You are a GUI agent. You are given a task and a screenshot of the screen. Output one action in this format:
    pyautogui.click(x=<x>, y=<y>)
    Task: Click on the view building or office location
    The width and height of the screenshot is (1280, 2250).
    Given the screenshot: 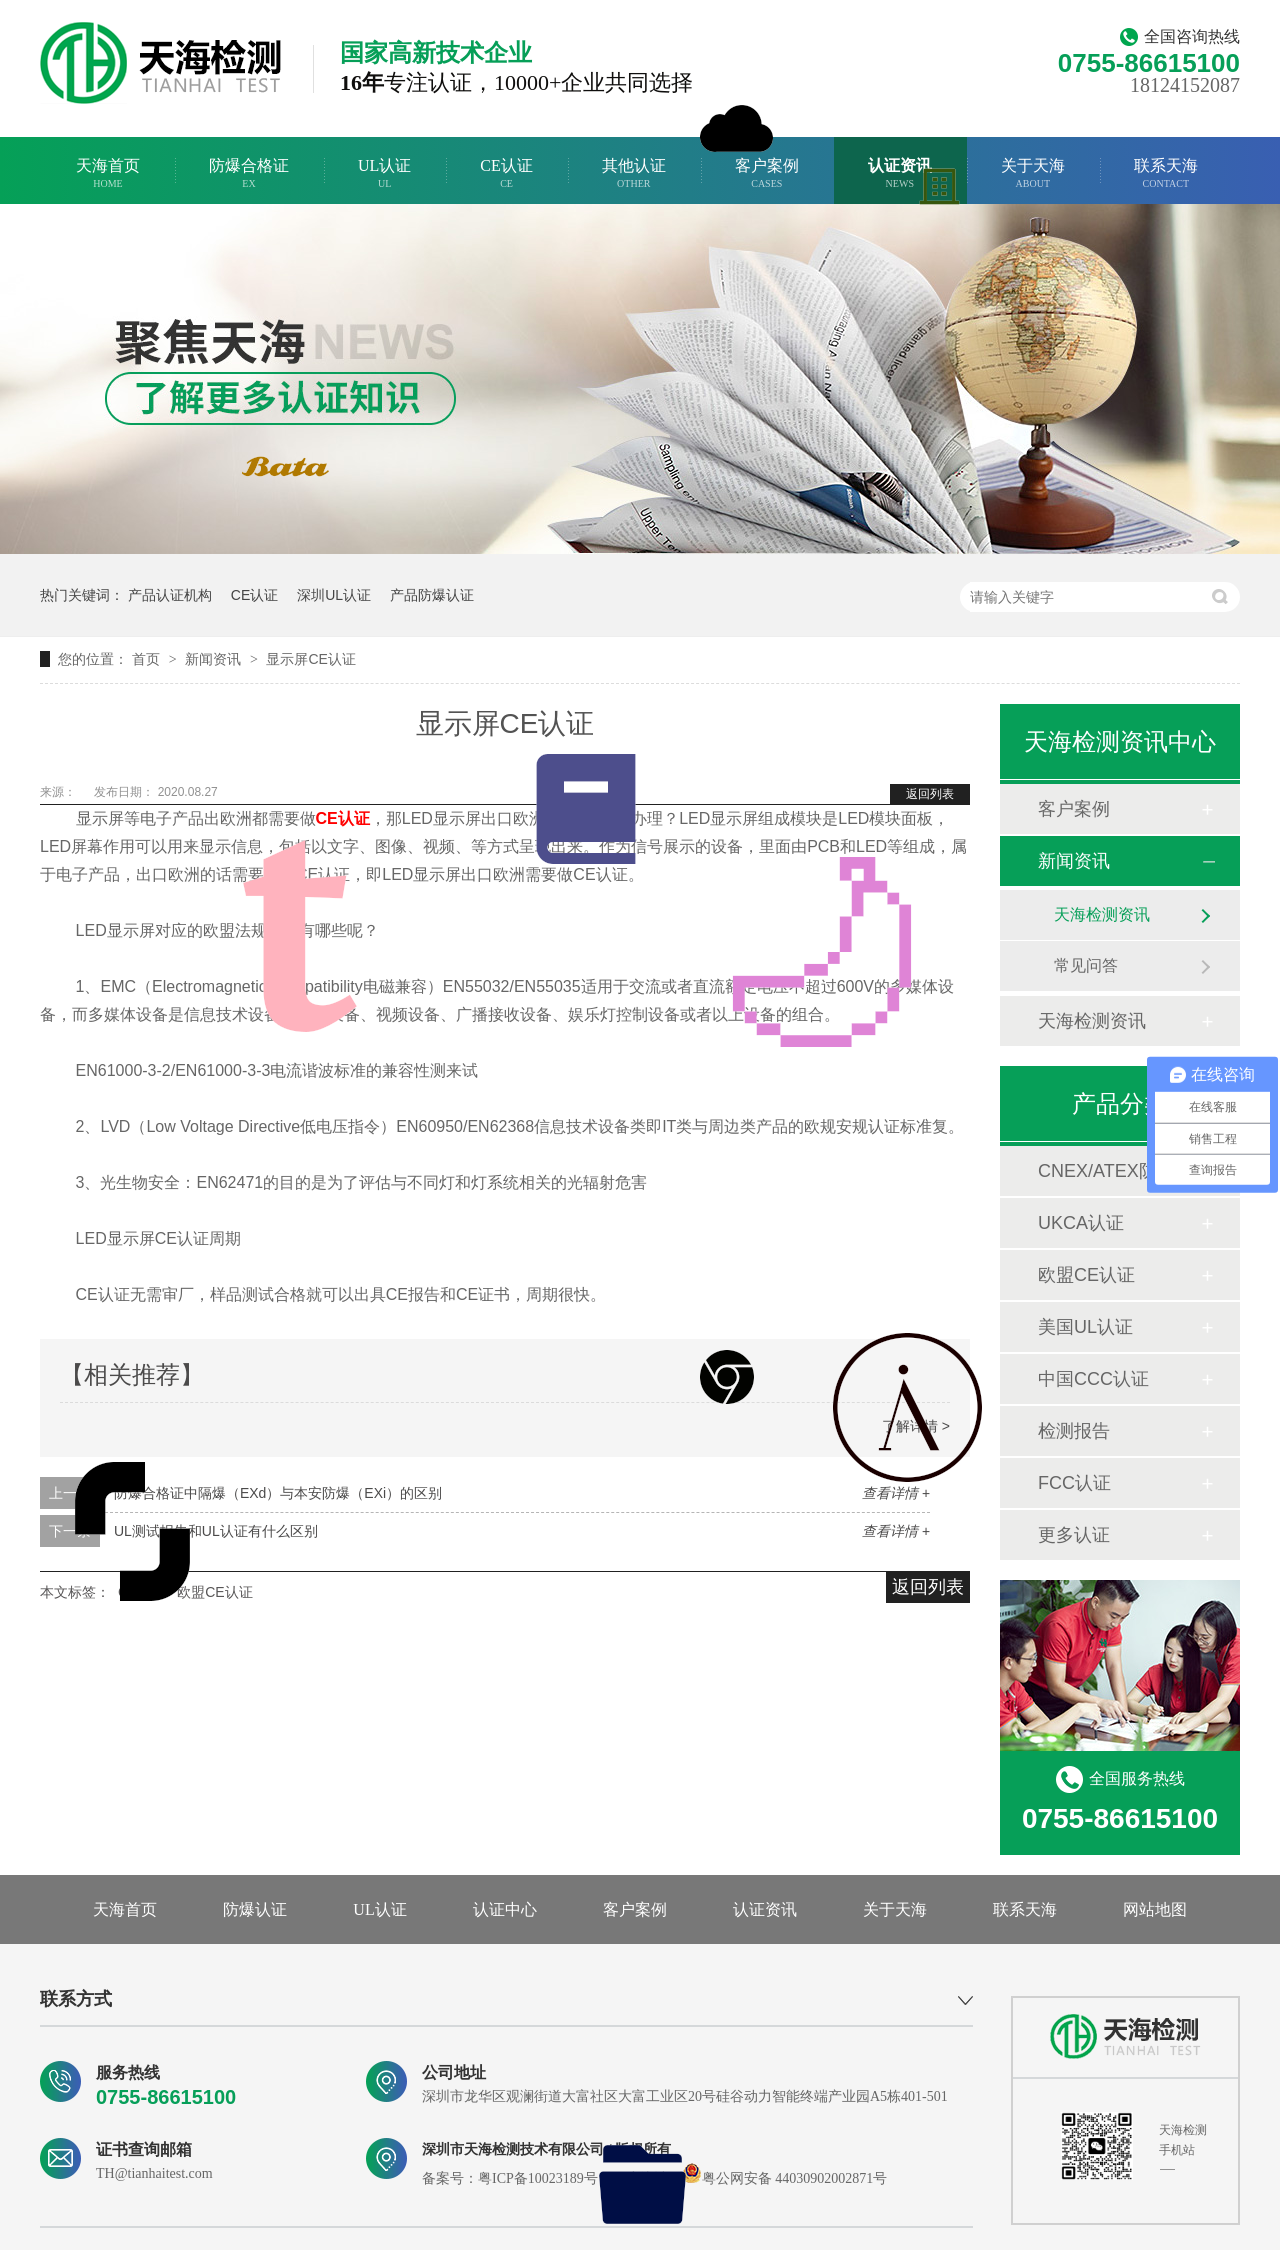 What is the action you would take?
    pyautogui.click(x=939, y=186)
    